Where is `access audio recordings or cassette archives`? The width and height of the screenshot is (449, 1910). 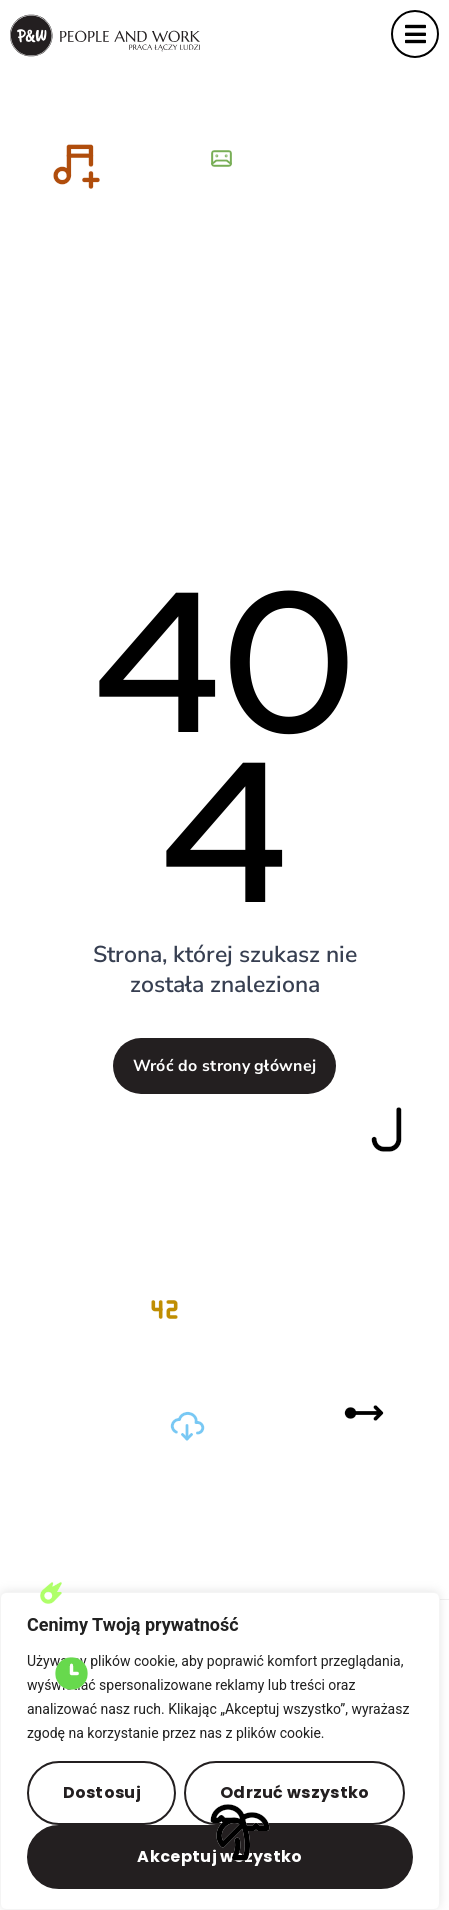 access audio recordings or cassette archives is located at coordinates (221, 158).